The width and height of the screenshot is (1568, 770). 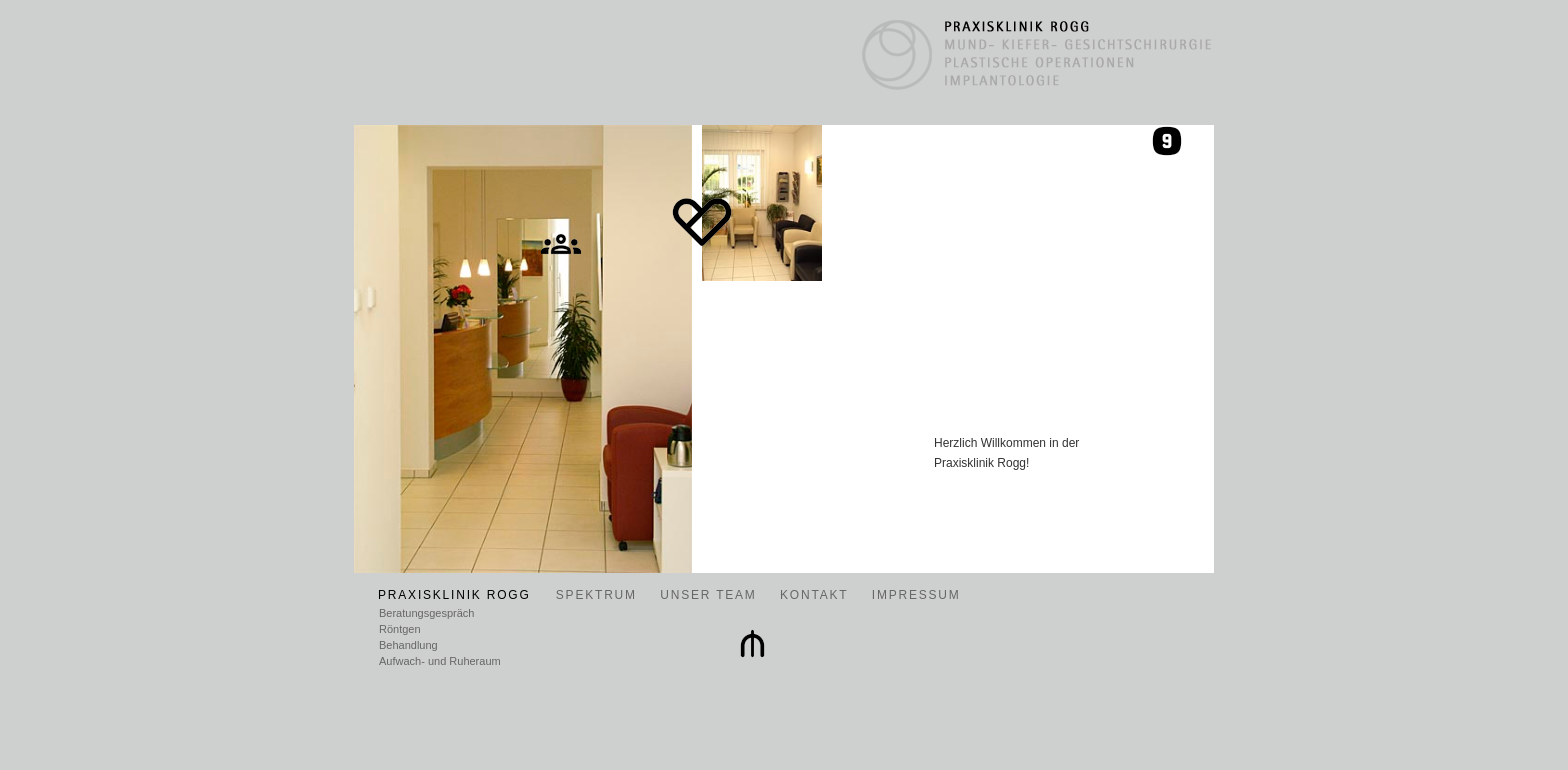 What do you see at coordinates (1167, 141) in the screenshot?
I see `indicates item number 9 in a list or sequence` at bounding box center [1167, 141].